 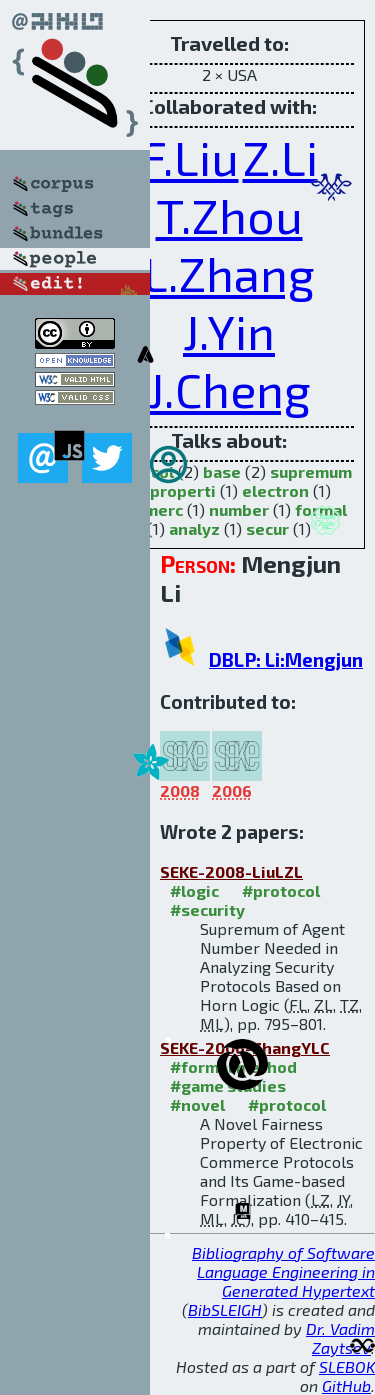 I want to click on clojure programming language logo, so click(x=242, y=1064).